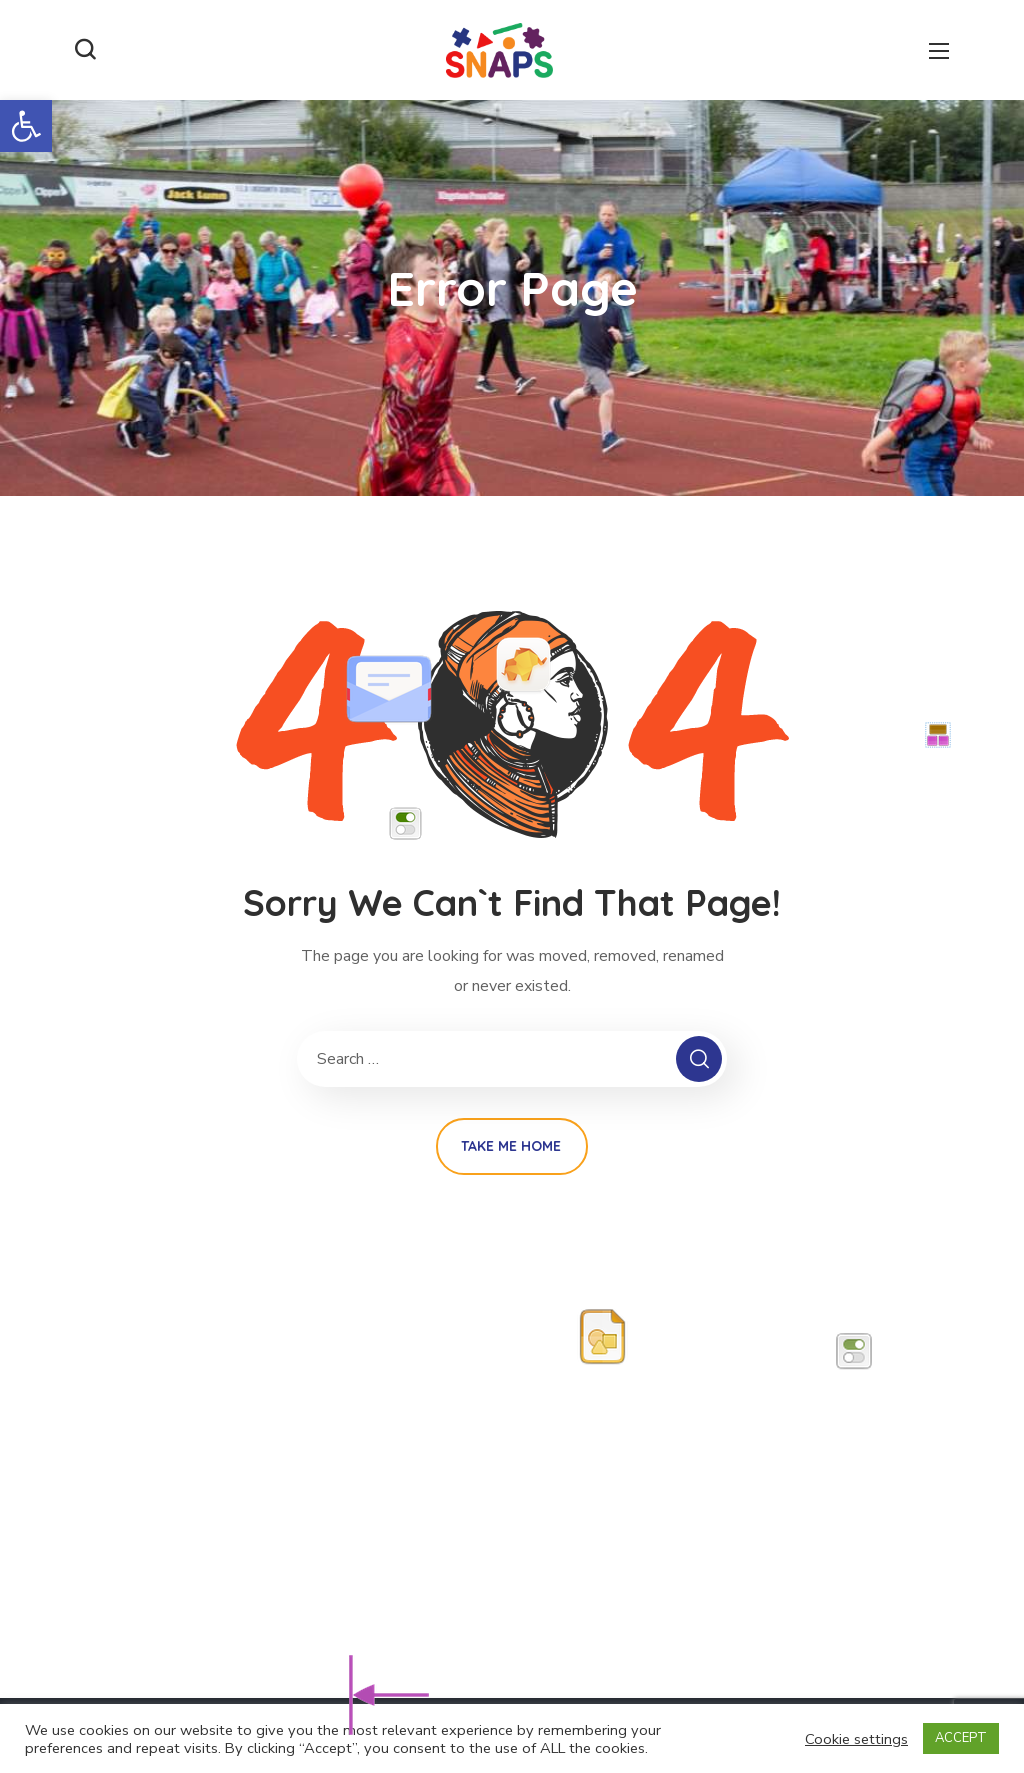  What do you see at coordinates (602, 1336) in the screenshot?
I see `open an opendocument graphics file` at bounding box center [602, 1336].